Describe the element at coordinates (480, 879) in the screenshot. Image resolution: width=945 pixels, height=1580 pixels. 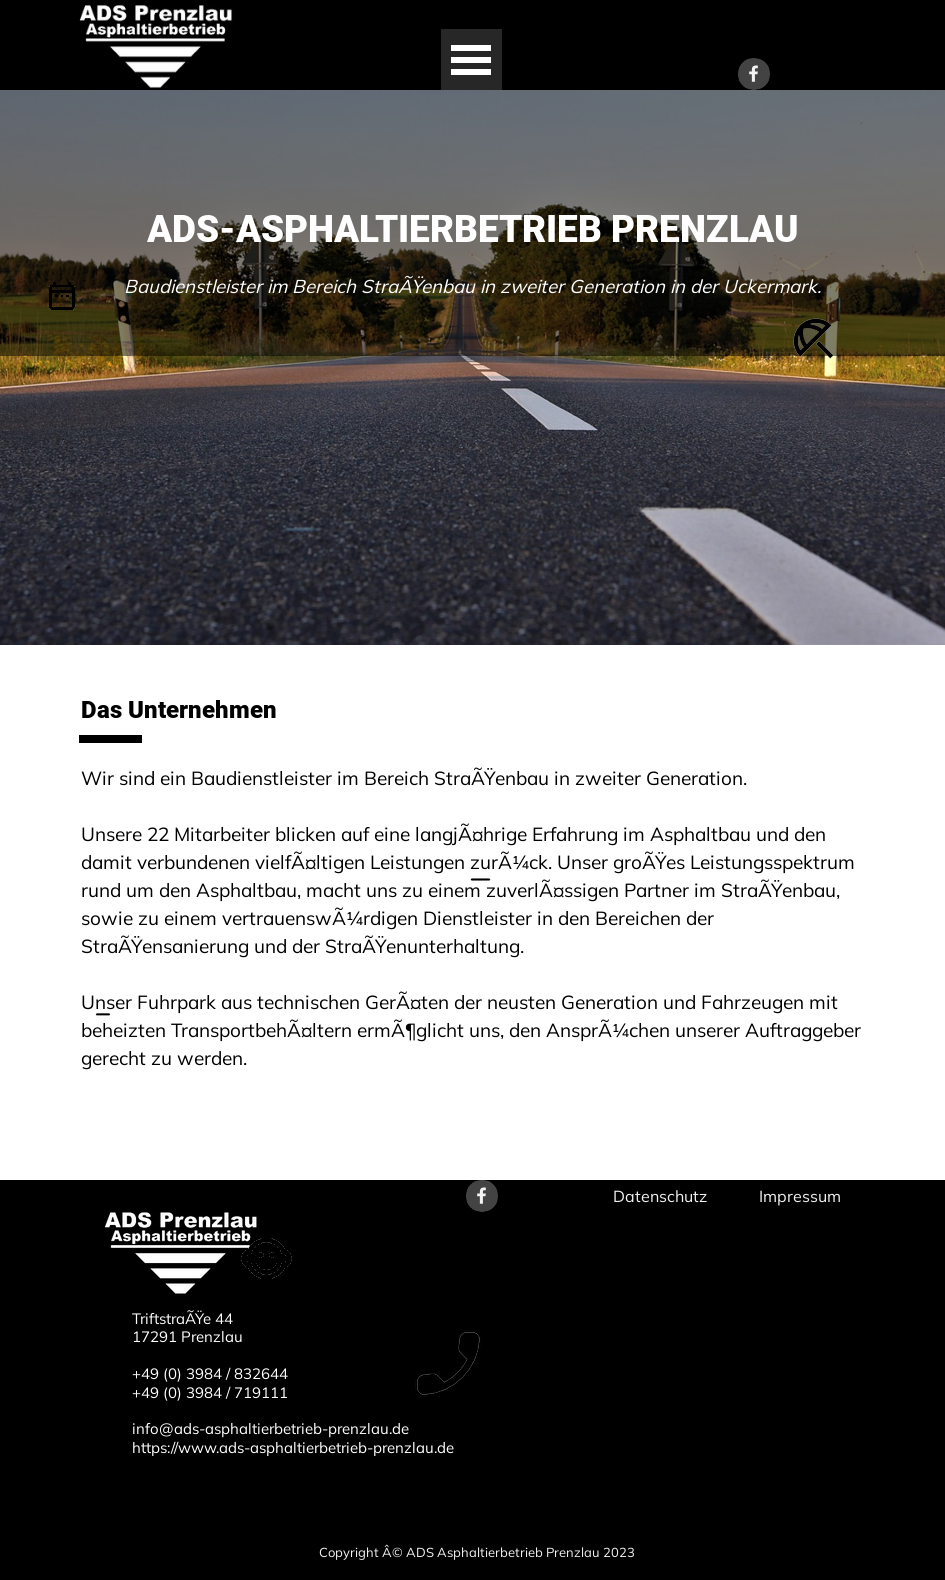
I see `insert a horizontal divider line` at that location.